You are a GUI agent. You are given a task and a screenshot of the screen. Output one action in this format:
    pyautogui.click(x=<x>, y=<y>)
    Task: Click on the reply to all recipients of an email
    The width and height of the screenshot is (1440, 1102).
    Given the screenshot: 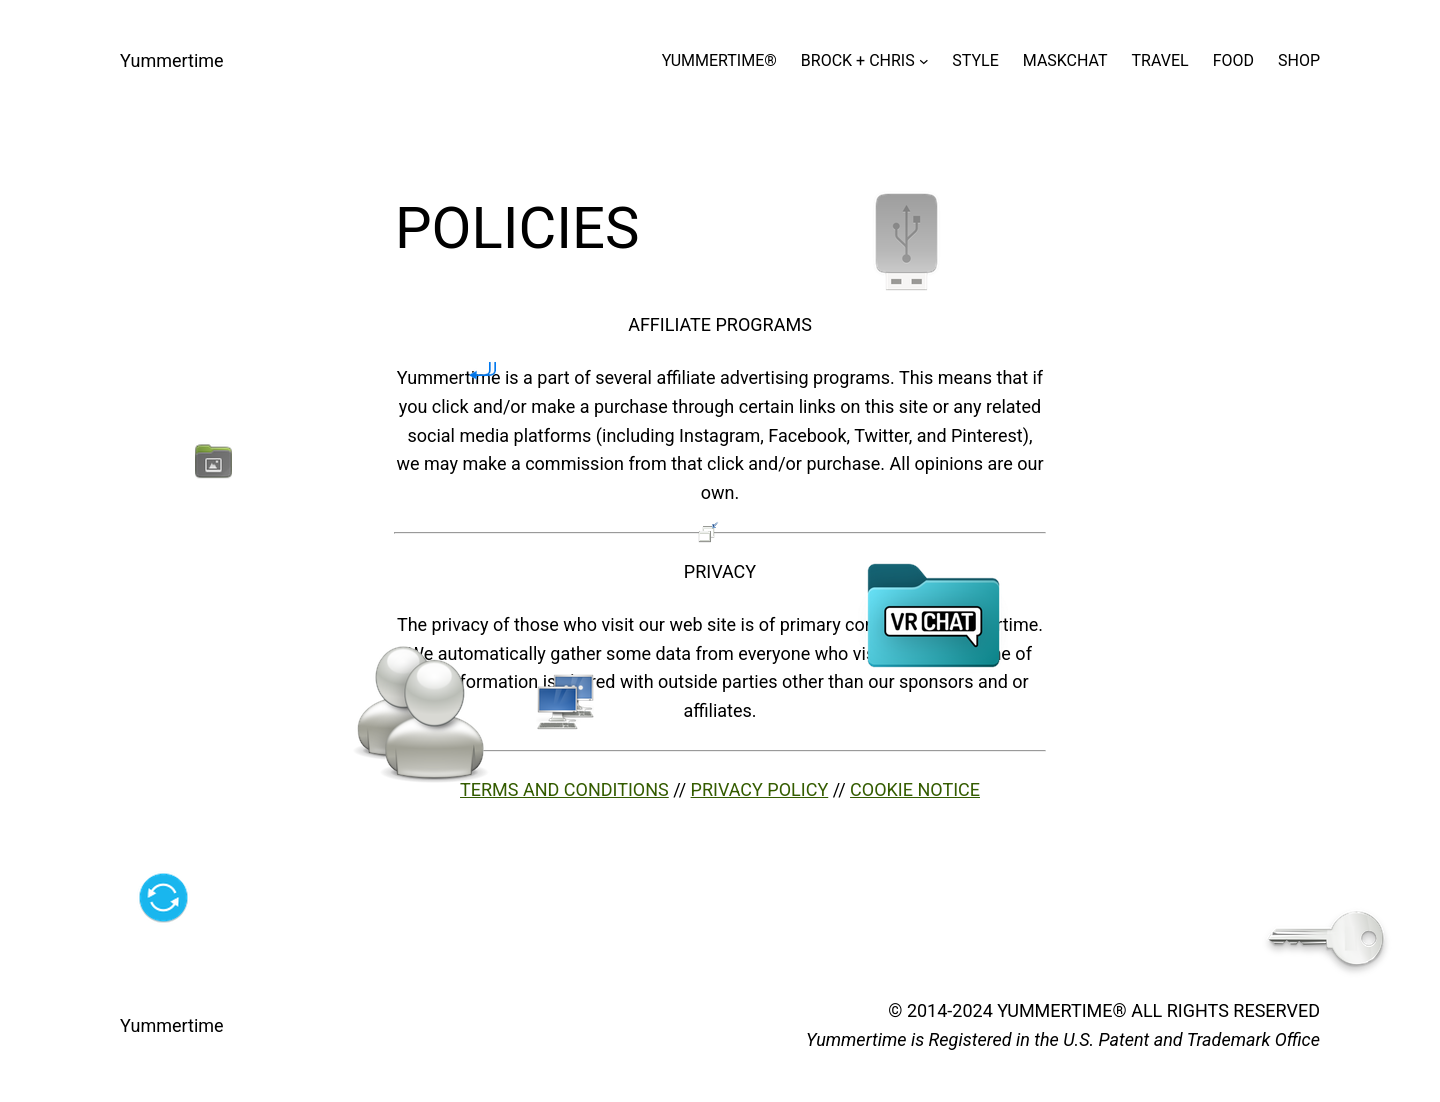 What is the action you would take?
    pyautogui.click(x=482, y=369)
    